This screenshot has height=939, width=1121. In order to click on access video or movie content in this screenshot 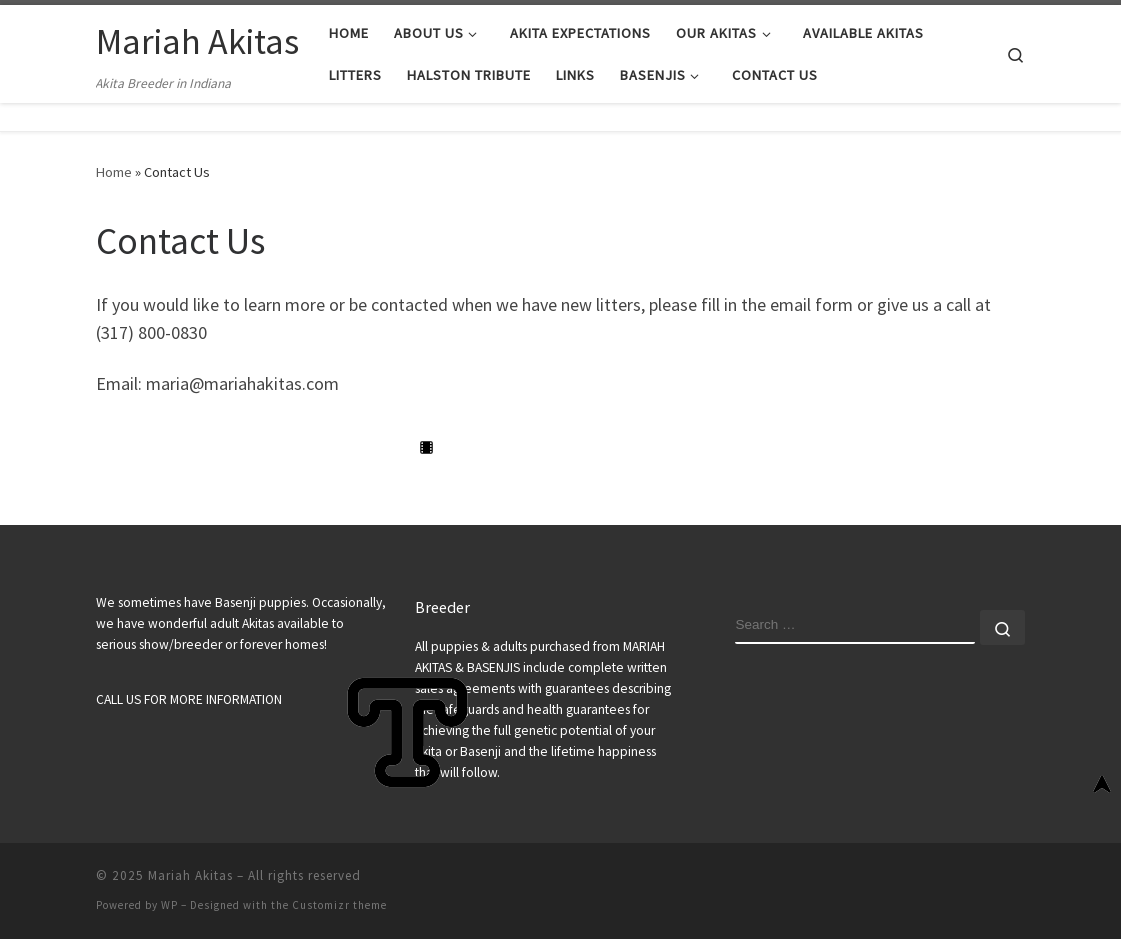, I will do `click(426, 447)`.